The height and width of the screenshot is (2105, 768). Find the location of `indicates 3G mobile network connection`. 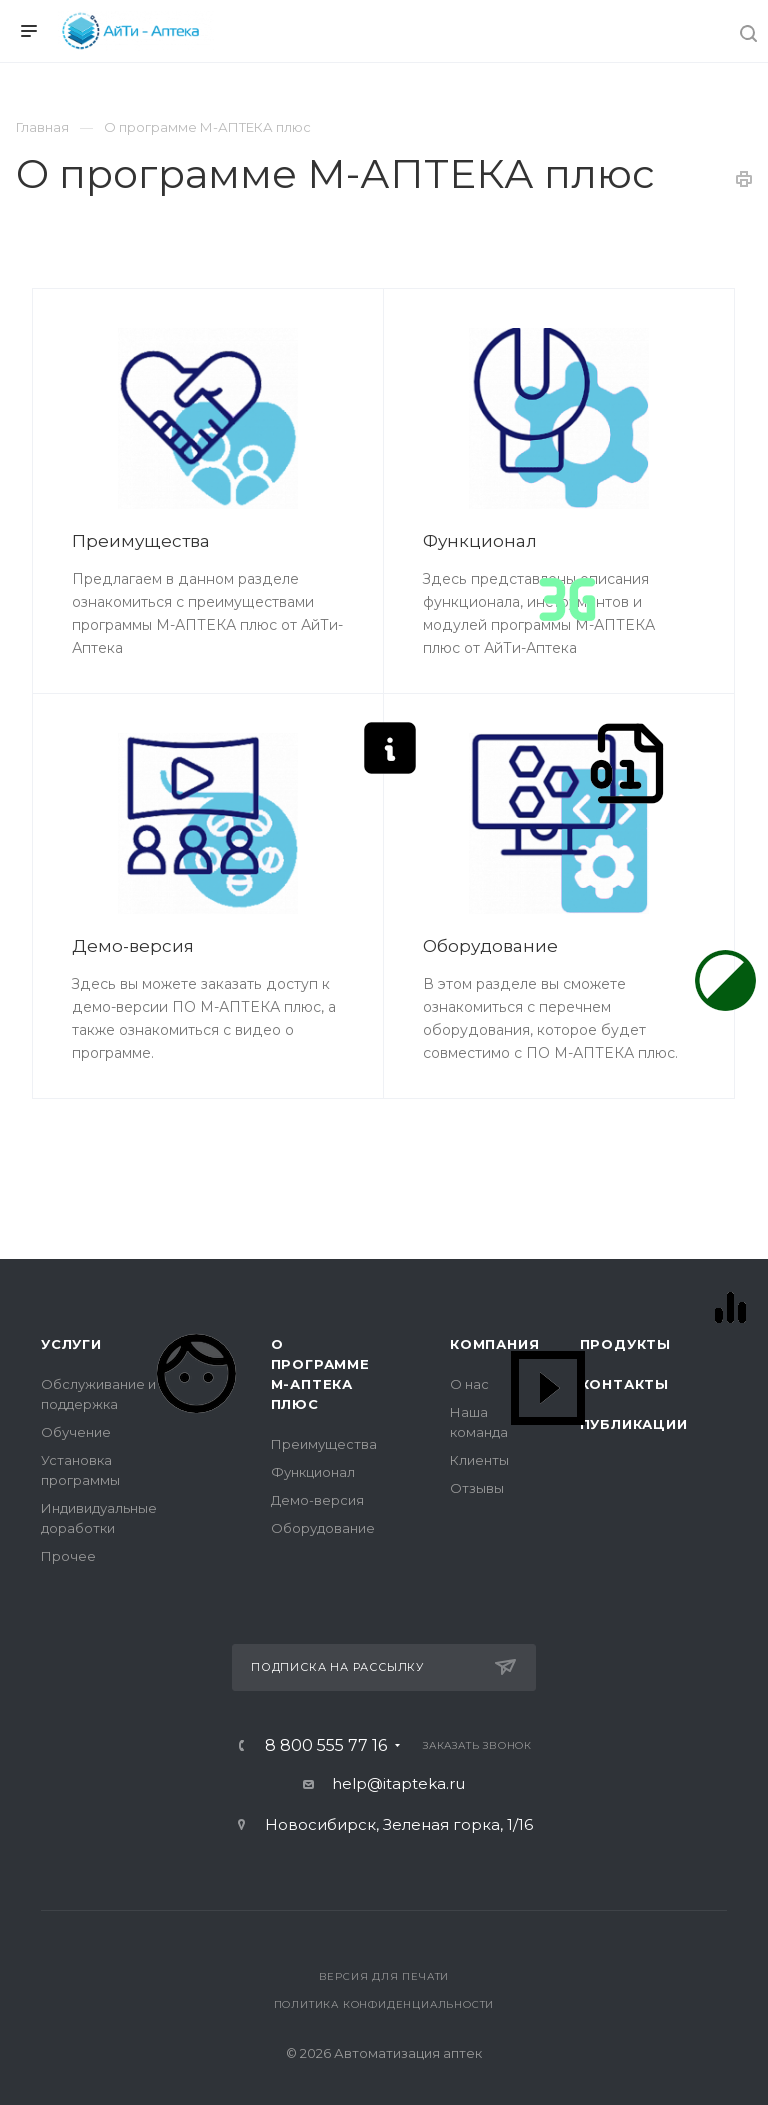

indicates 3G mobile network connection is located at coordinates (569, 599).